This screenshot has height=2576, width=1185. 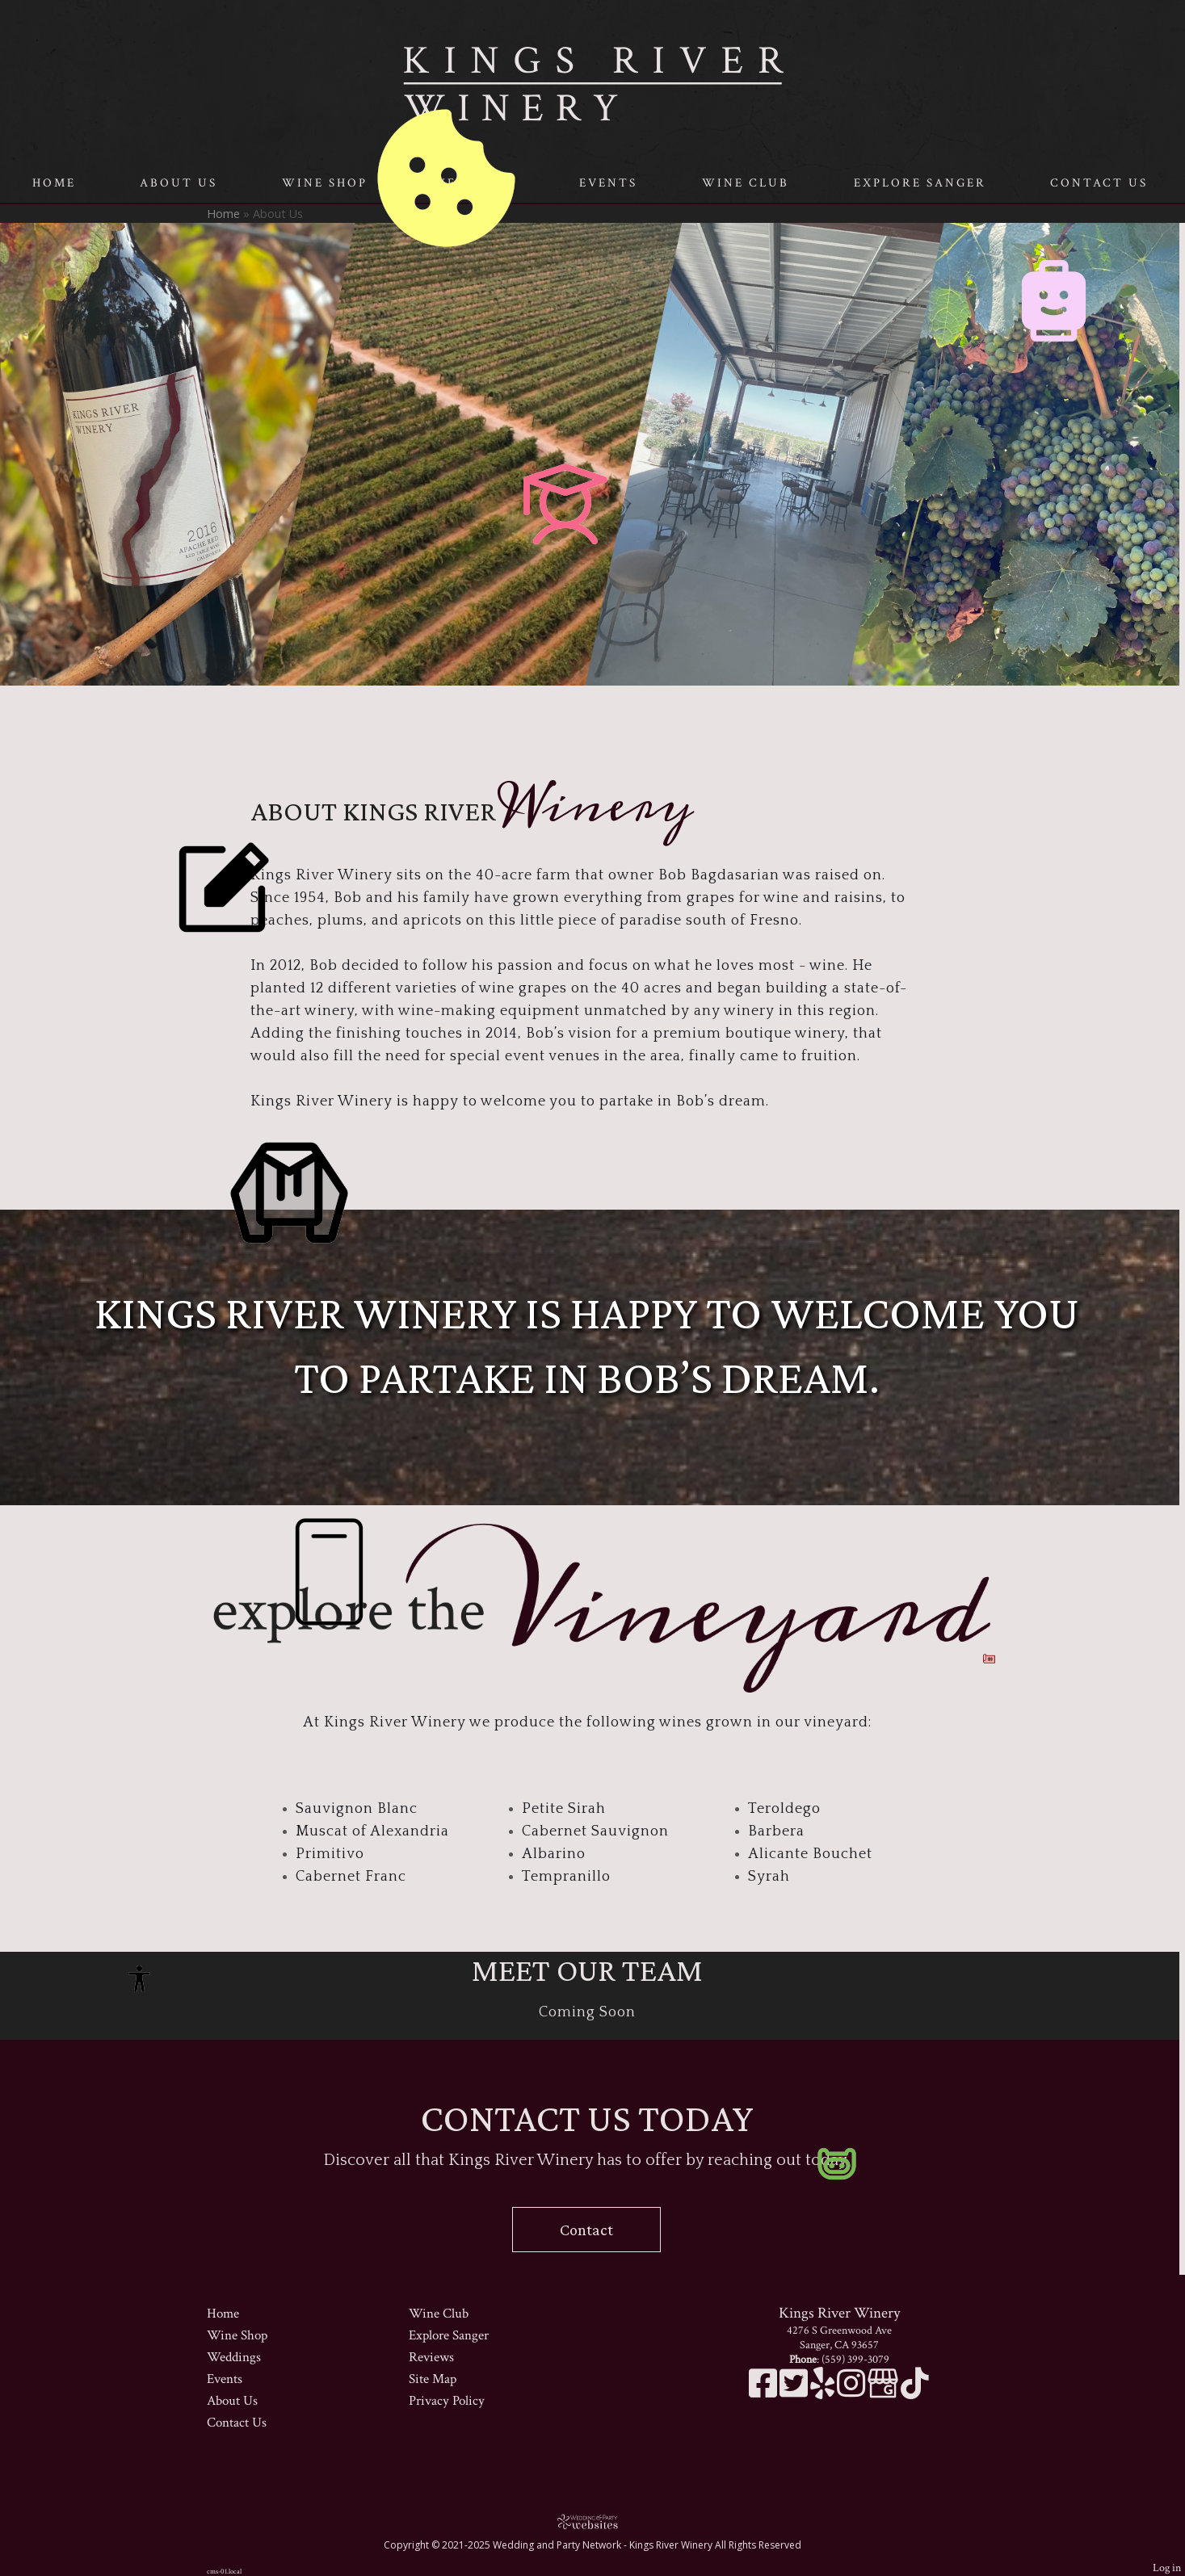 I want to click on view student profile, so click(x=565, y=506).